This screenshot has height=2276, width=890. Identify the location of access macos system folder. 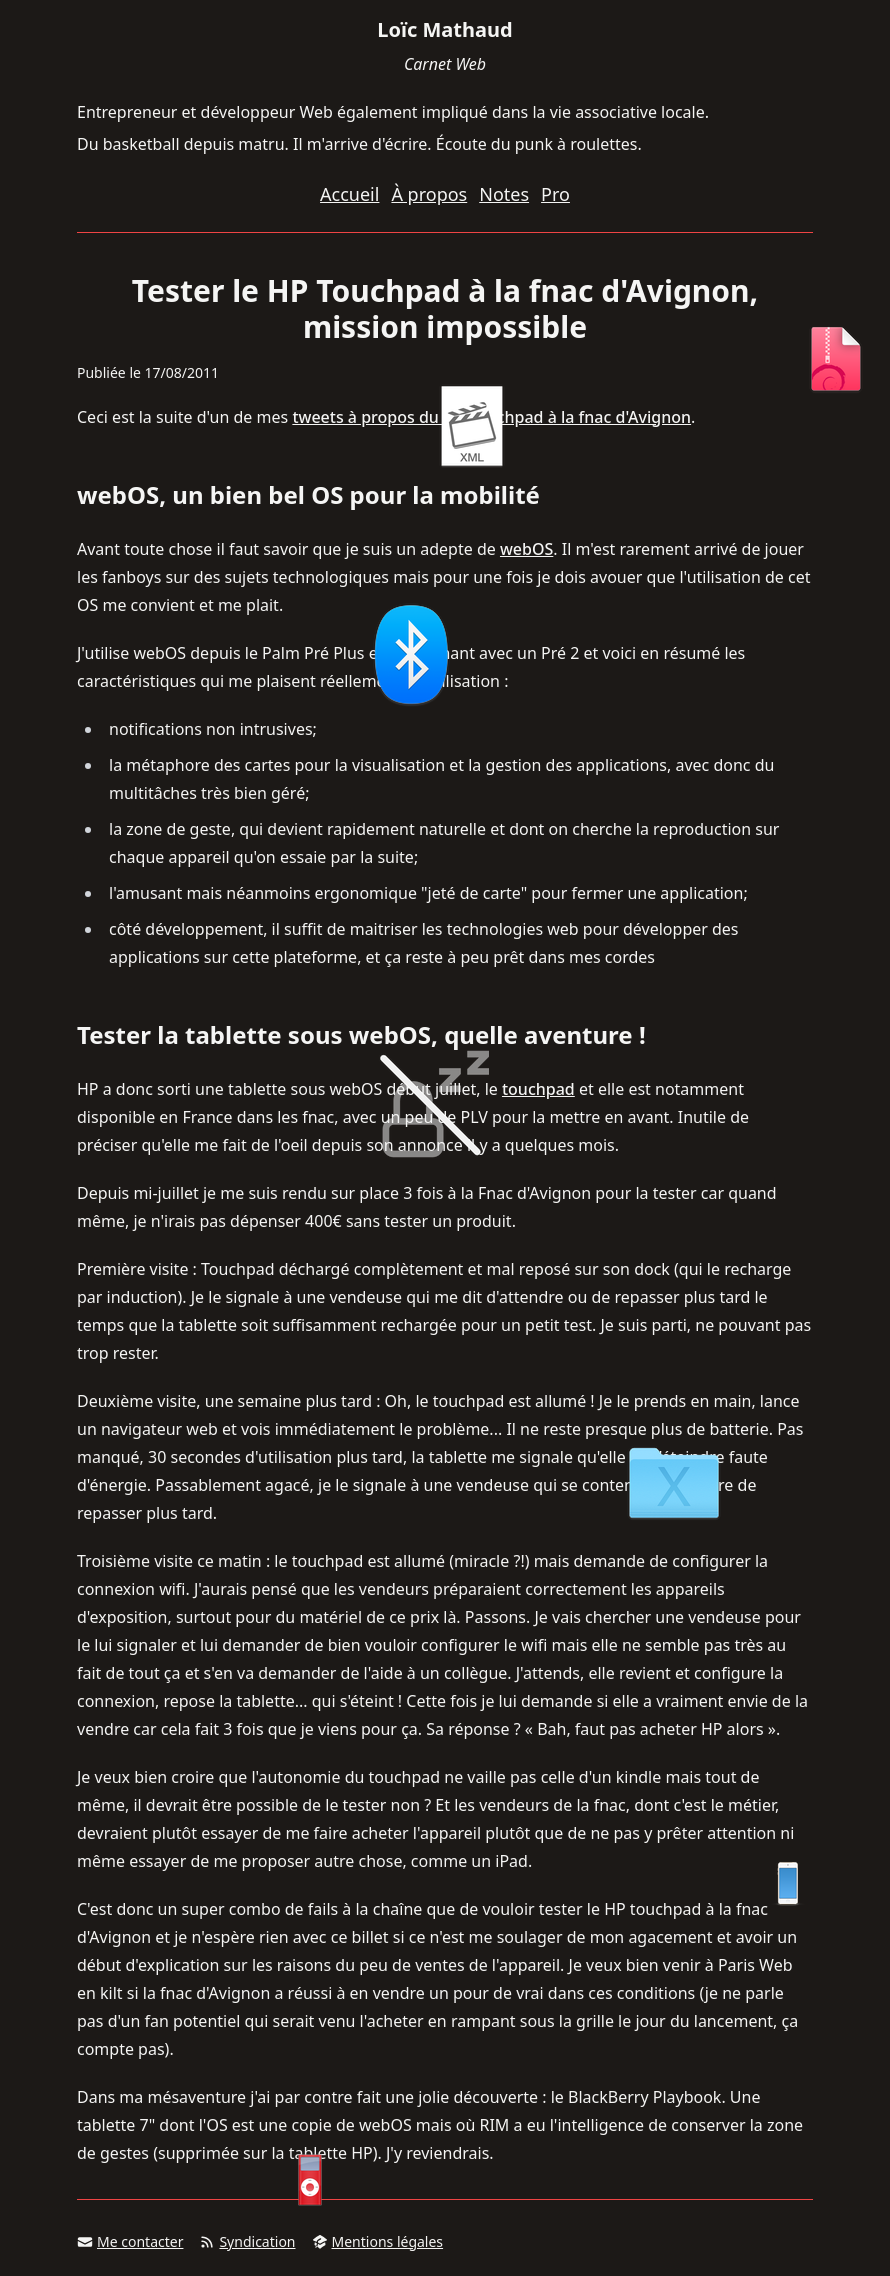
(674, 1483).